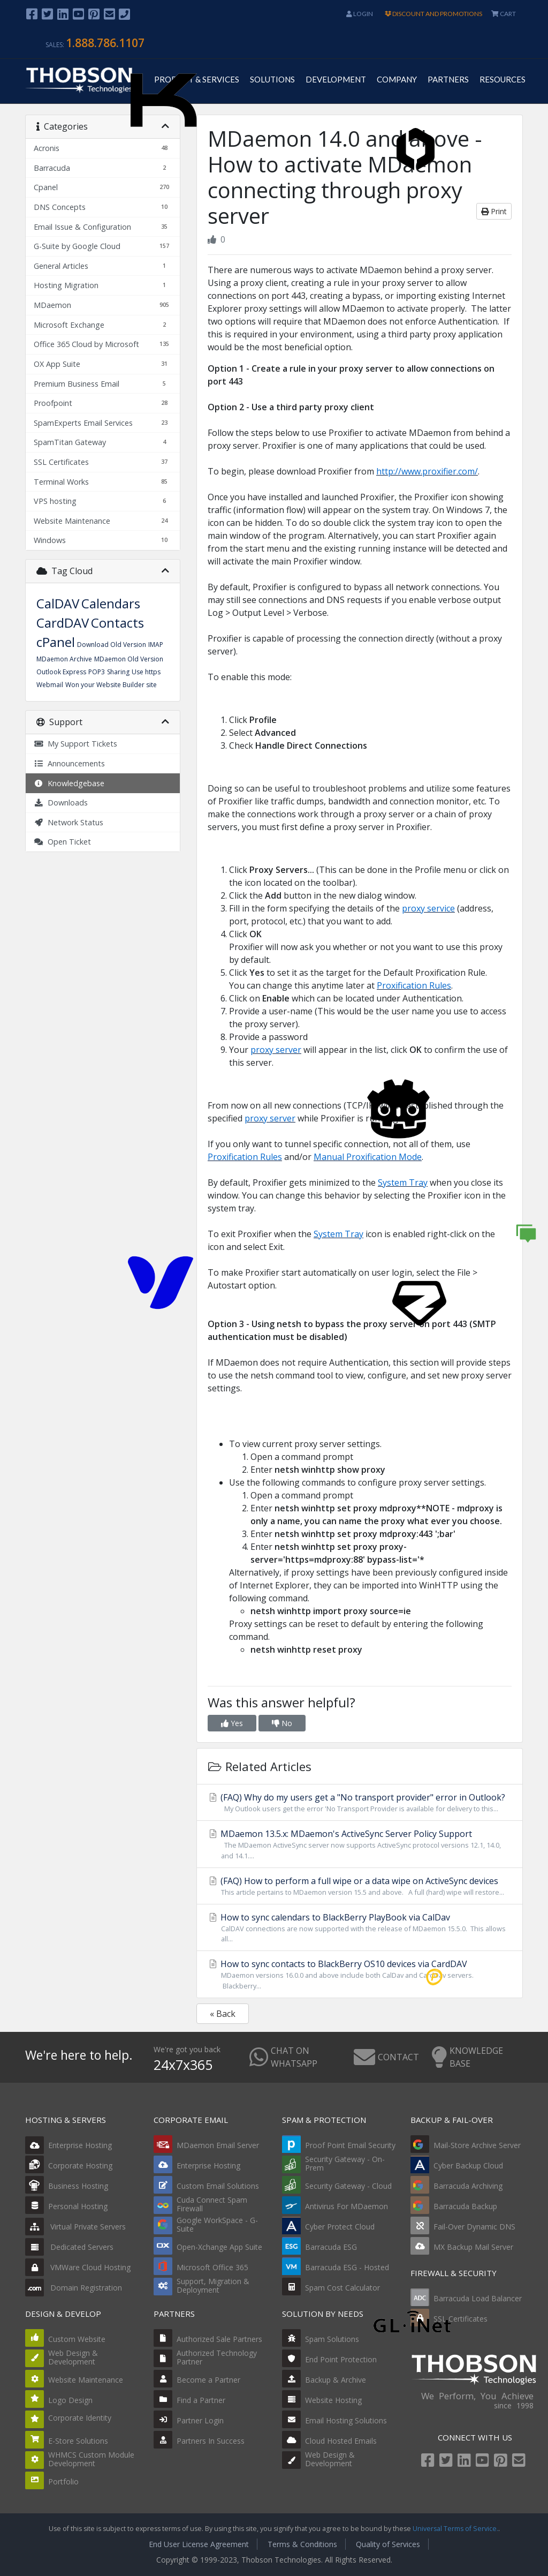  Describe the element at coordinates (398, 1109) in the screenshot. I see `open godot engine application` at that location.